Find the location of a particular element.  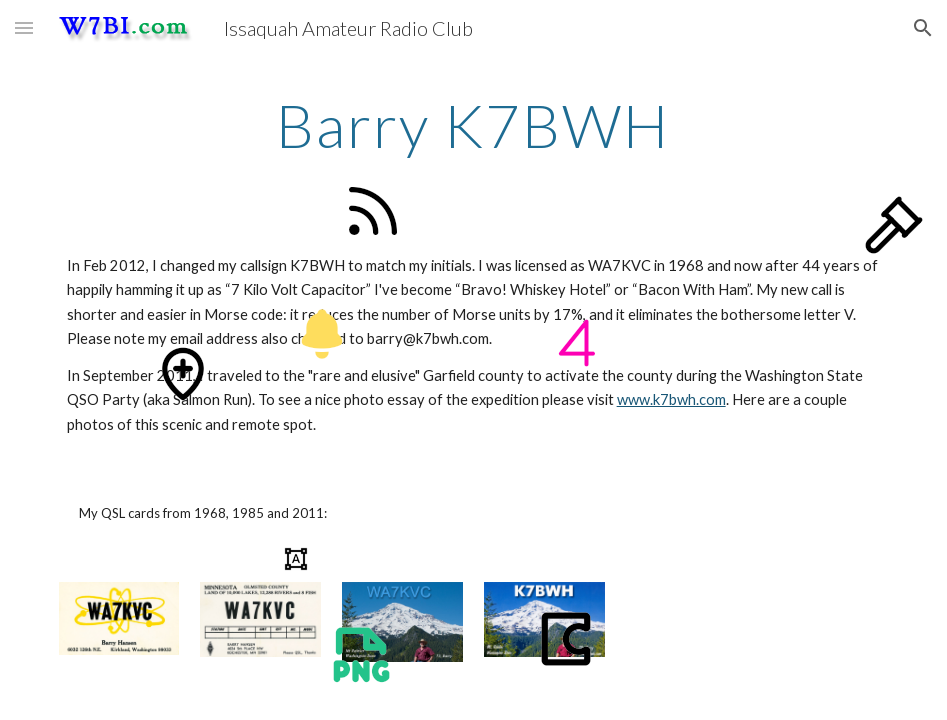

indicates step four in a multi-step process is located at coordinates (578, 343).